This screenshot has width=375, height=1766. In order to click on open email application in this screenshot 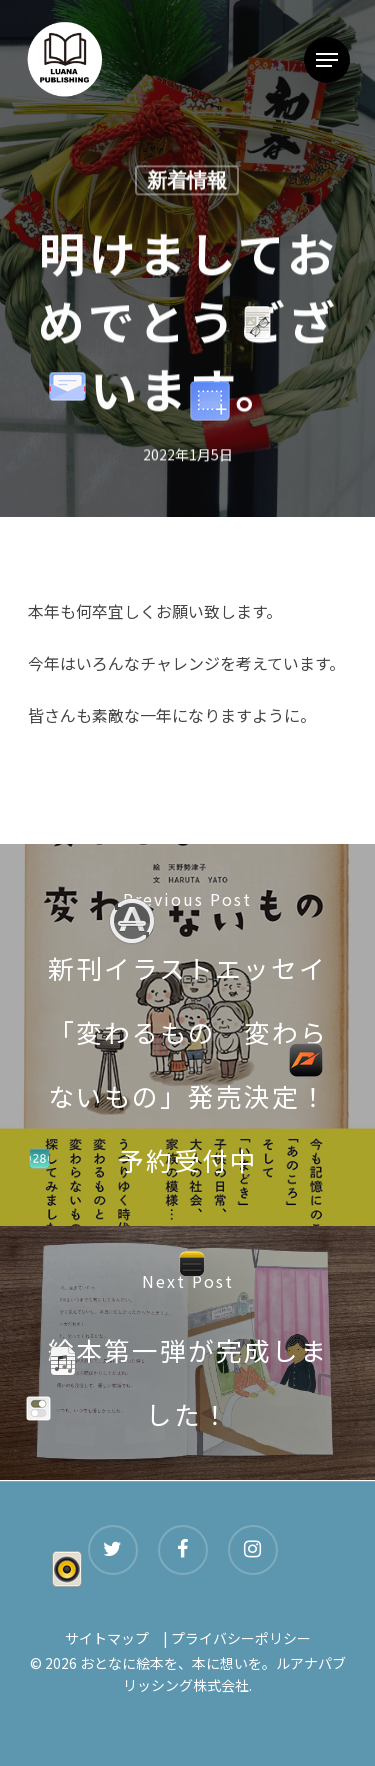, I will do `click(67, 386)`.